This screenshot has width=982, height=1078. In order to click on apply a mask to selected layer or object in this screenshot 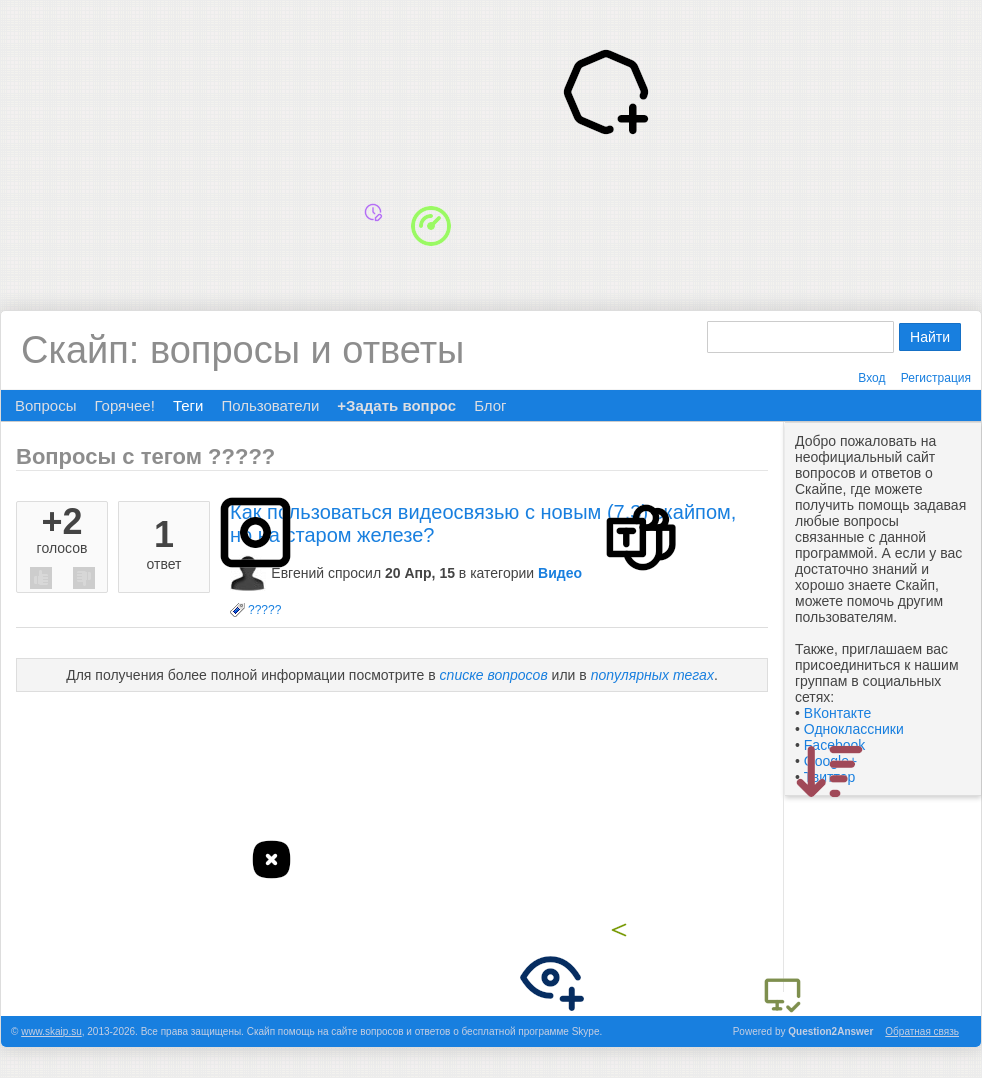, I will do `click(255, 532)`.